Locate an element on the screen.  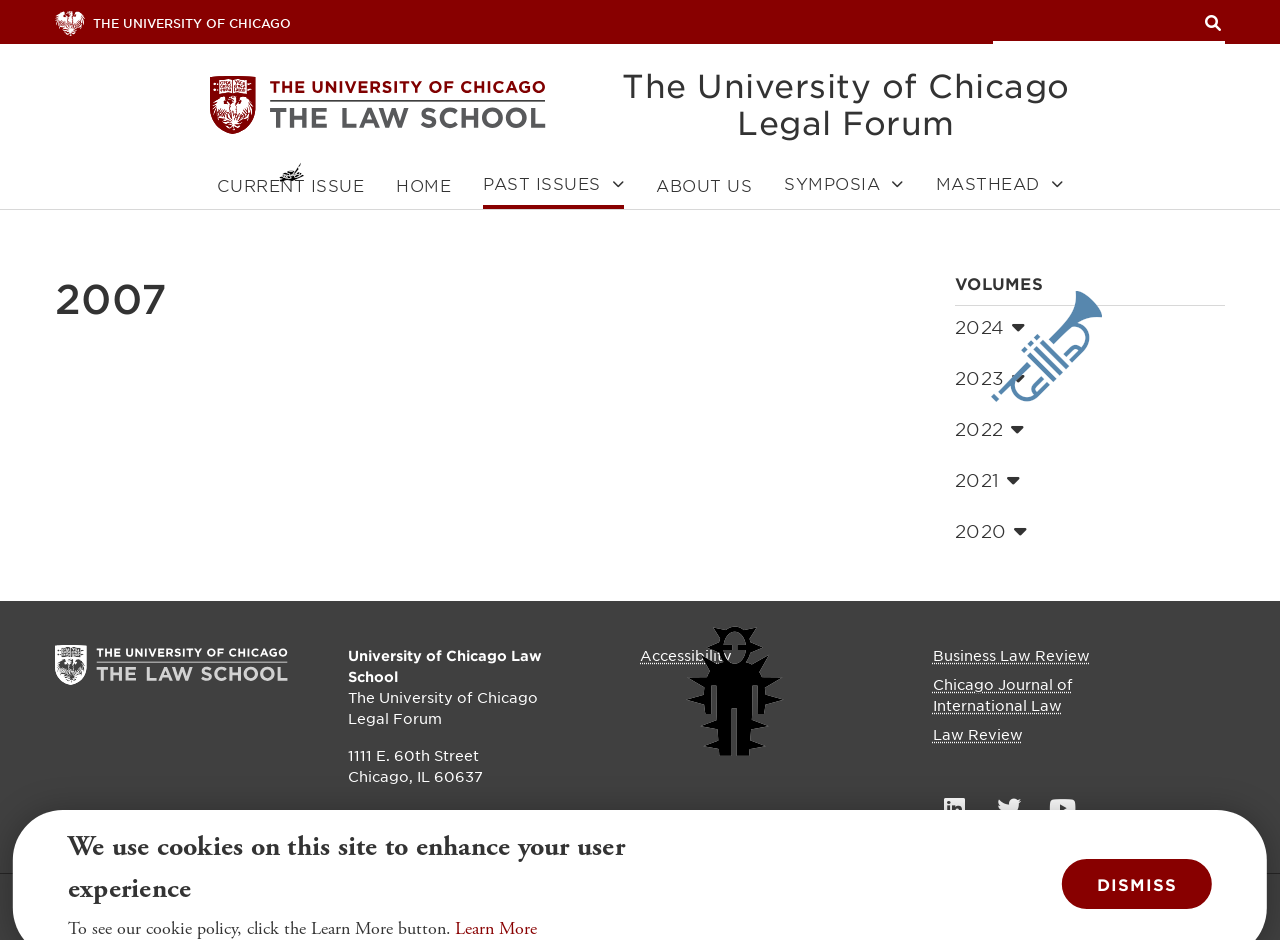
equip spiked armor to your character is located at coordinates (734, 691).